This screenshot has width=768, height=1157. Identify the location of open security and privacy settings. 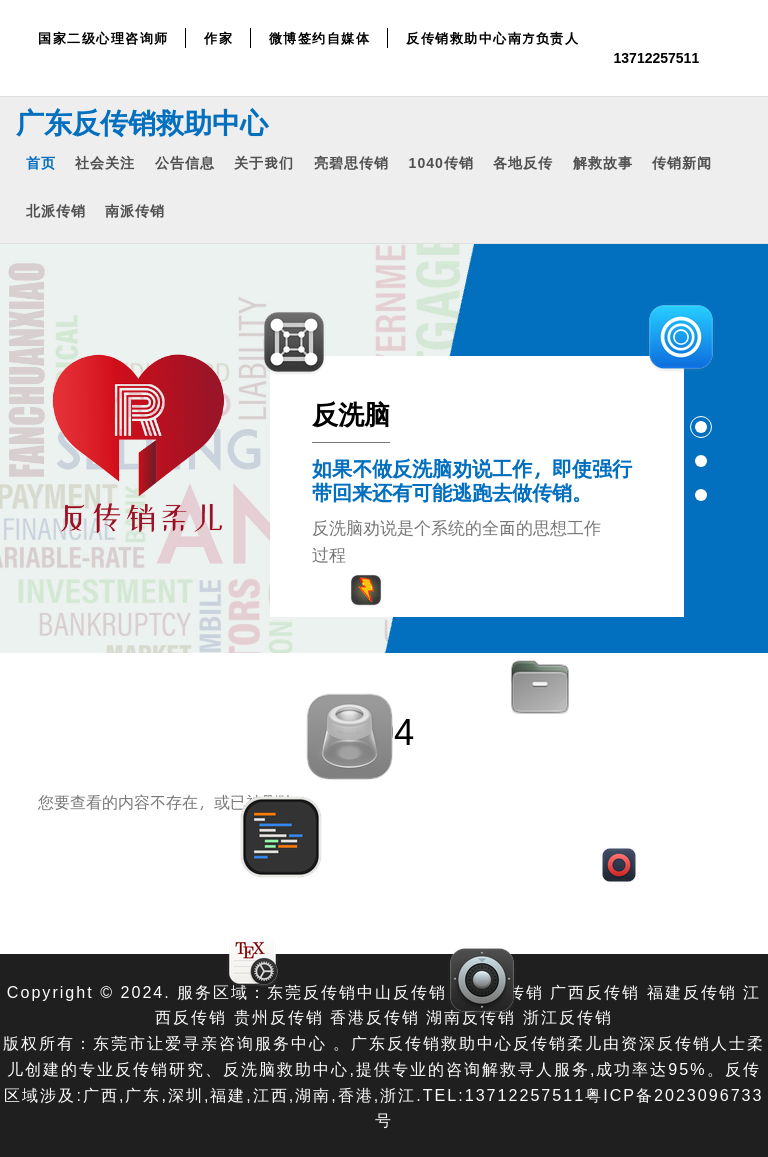
(482, 980).